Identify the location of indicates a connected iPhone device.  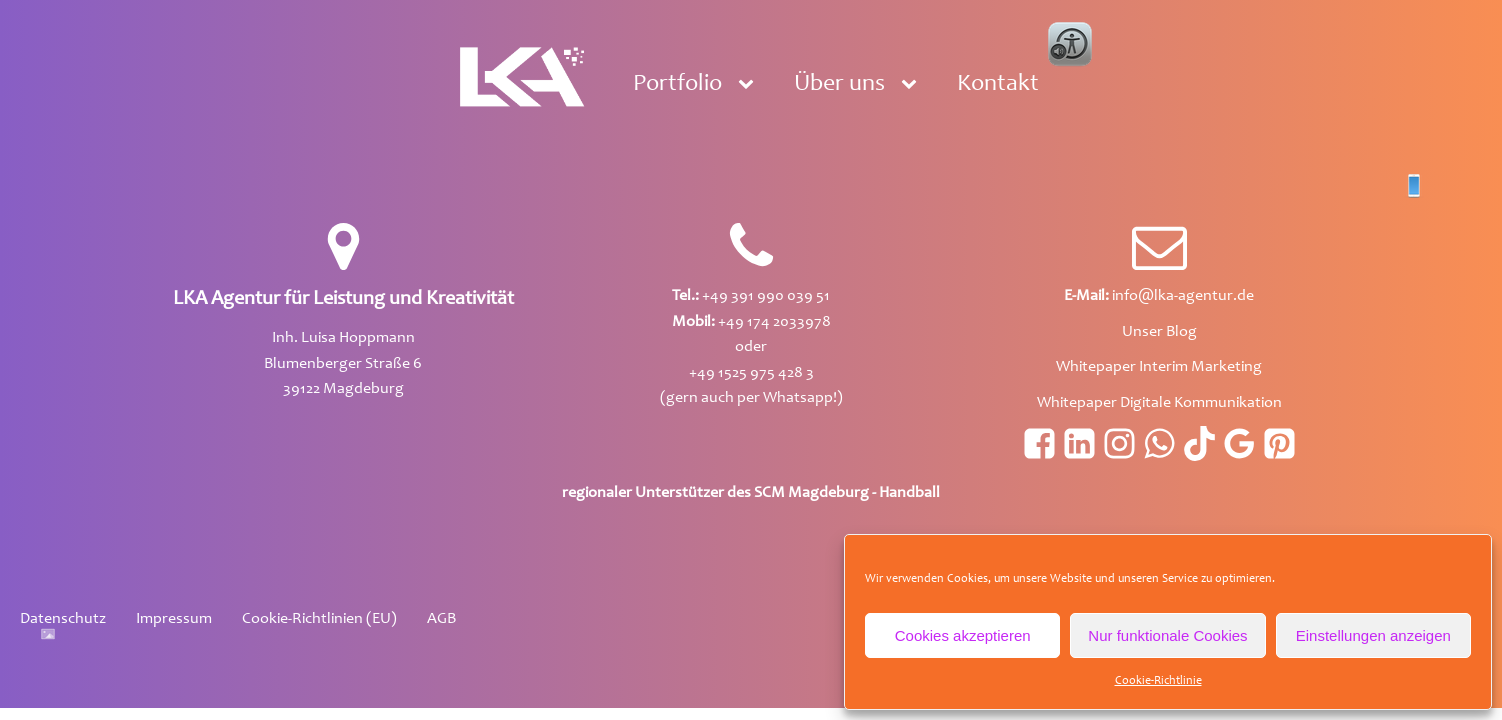
(1414, 186).